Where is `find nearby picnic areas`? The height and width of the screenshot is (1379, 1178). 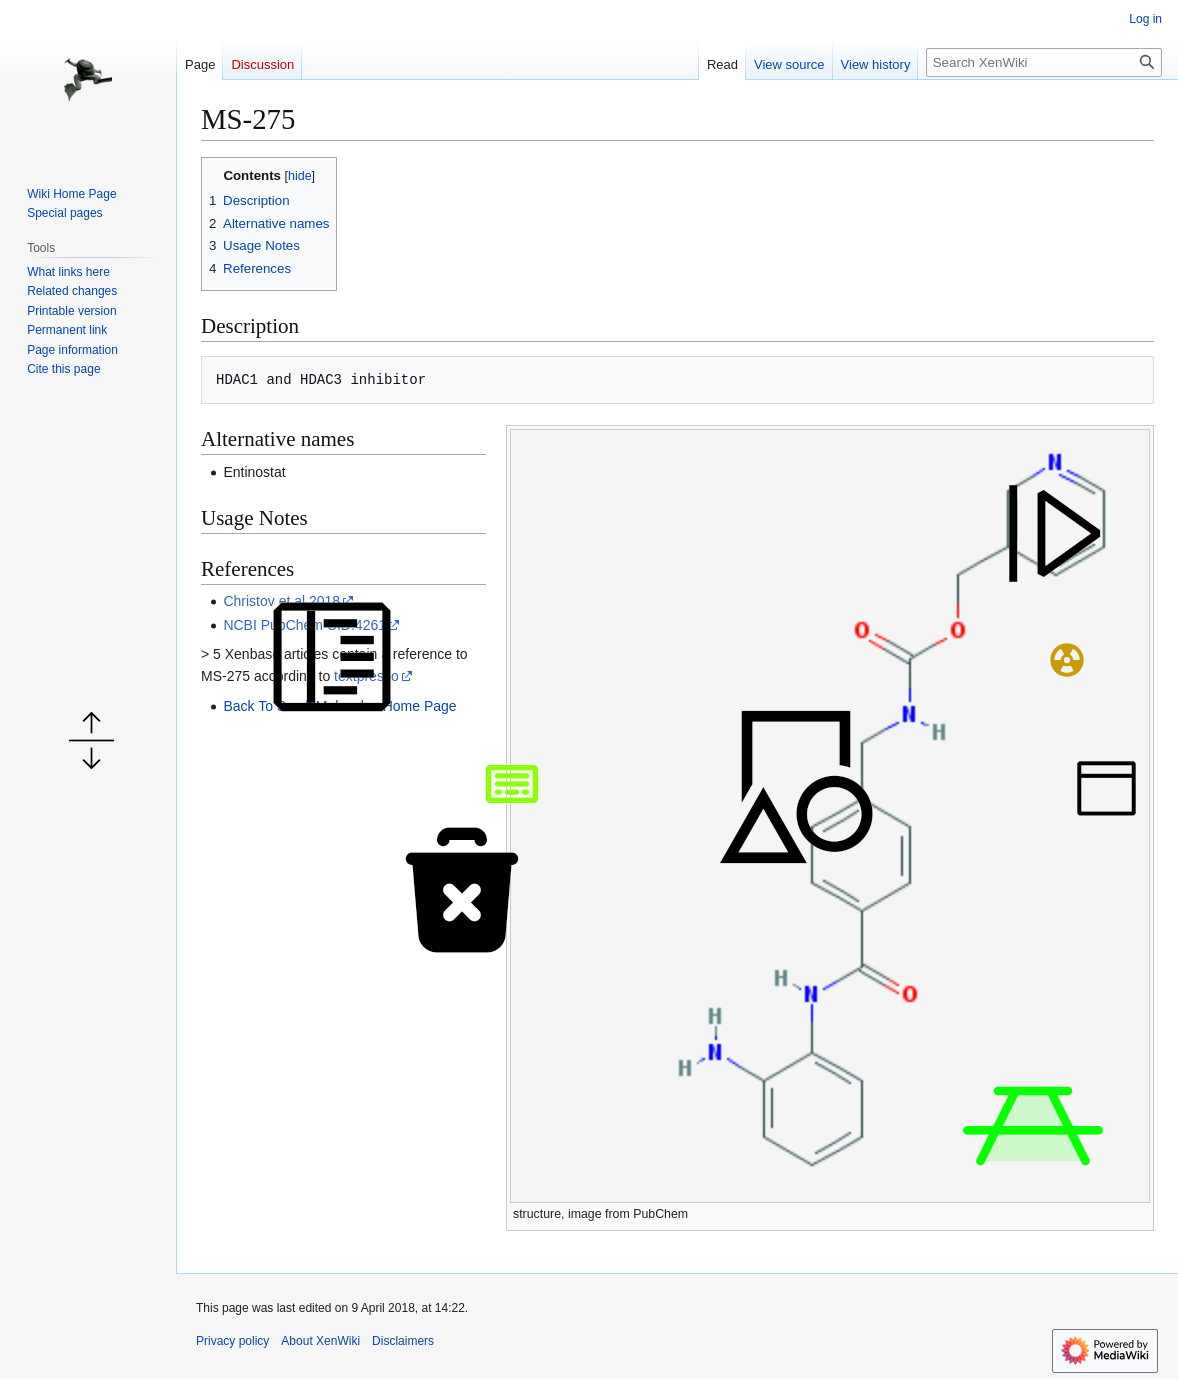 find nearby picnic areas is located at coordinates (1033, 1126).